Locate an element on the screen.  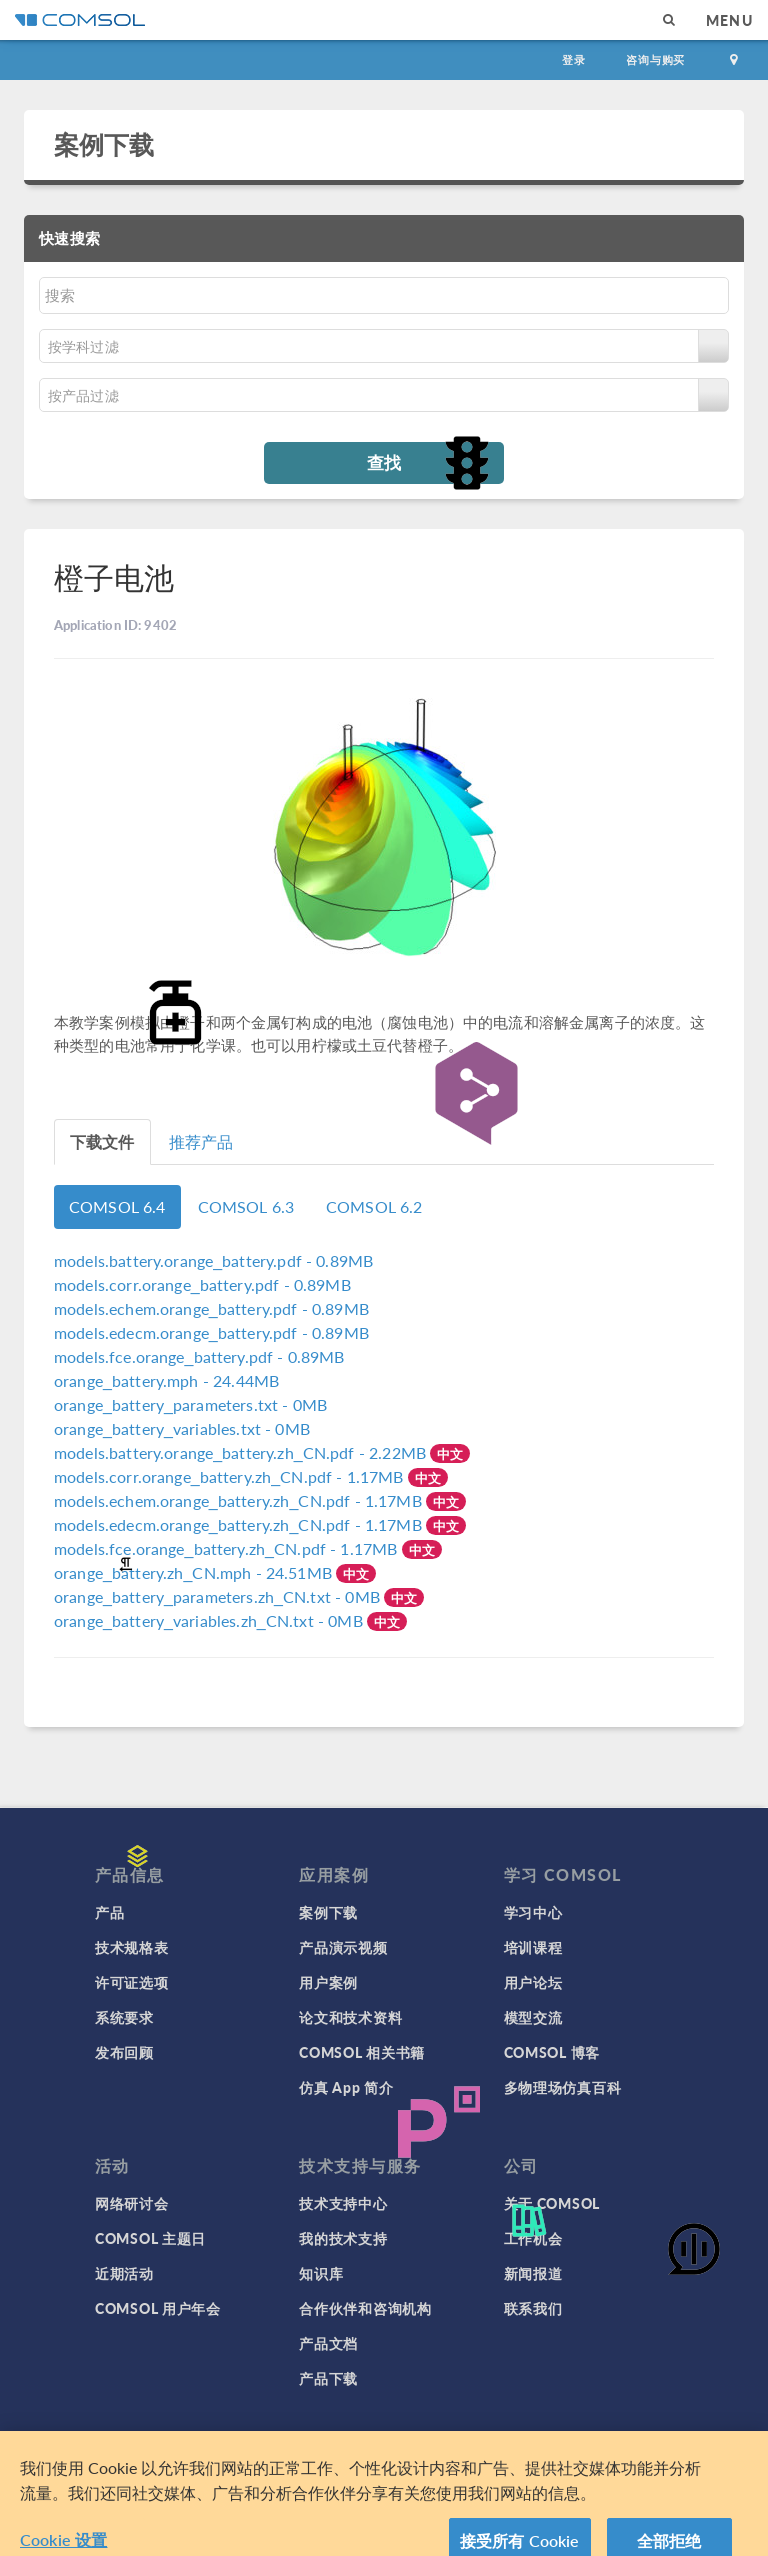
view traffic conditions is located at coordinates (467, 463).